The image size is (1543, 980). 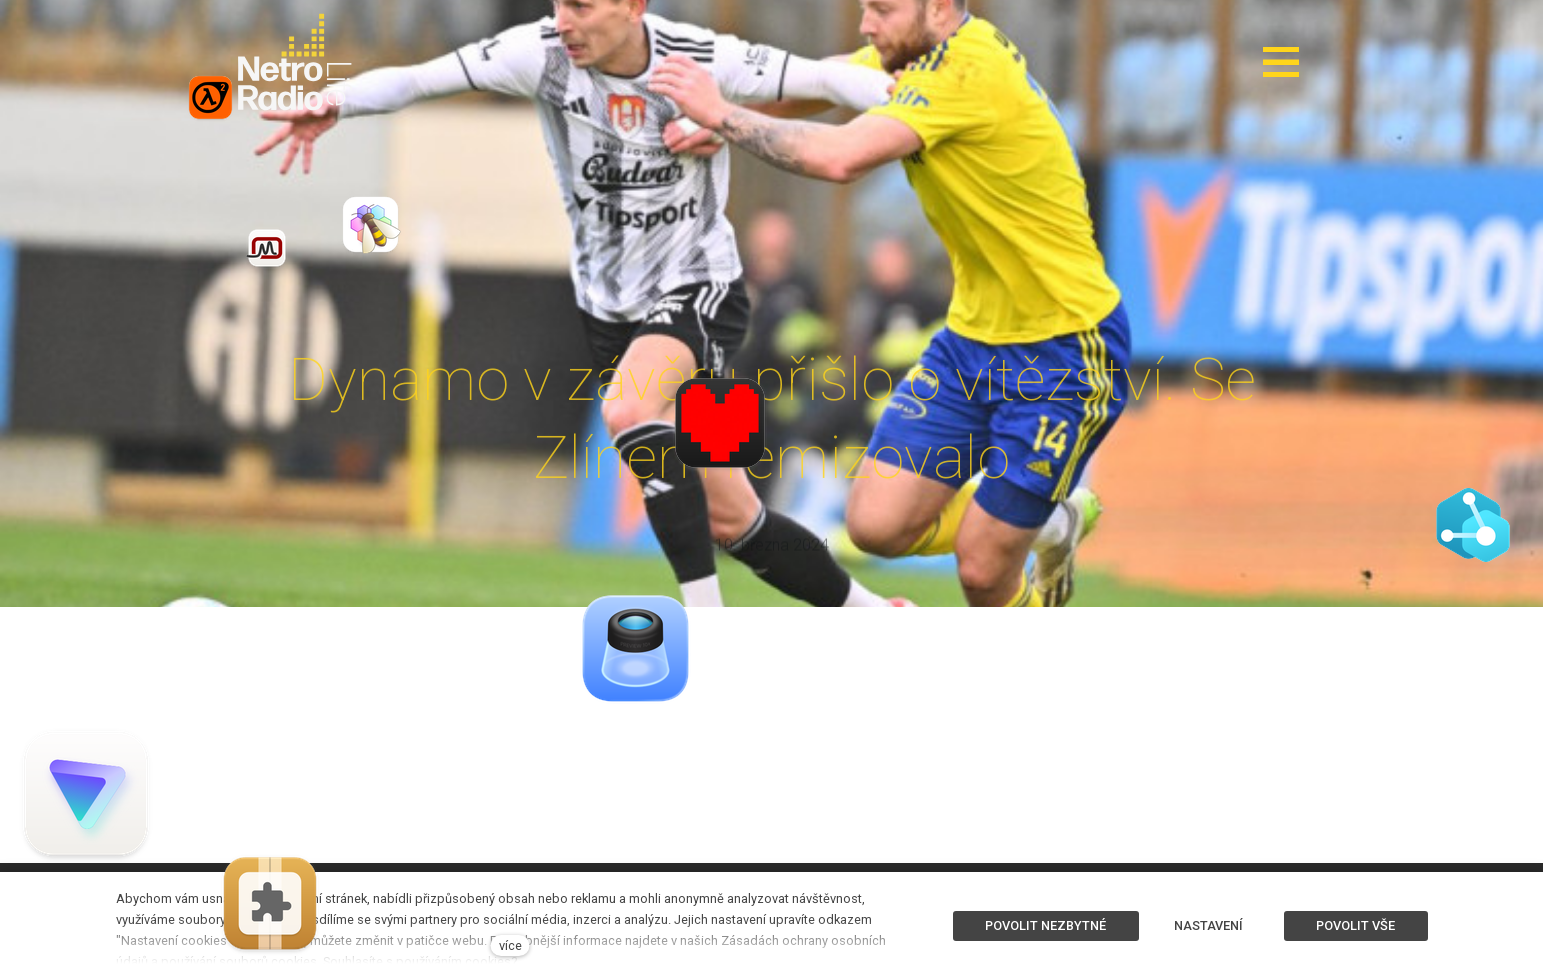 I want to click on launch undertale, so click(x=720, y=423).